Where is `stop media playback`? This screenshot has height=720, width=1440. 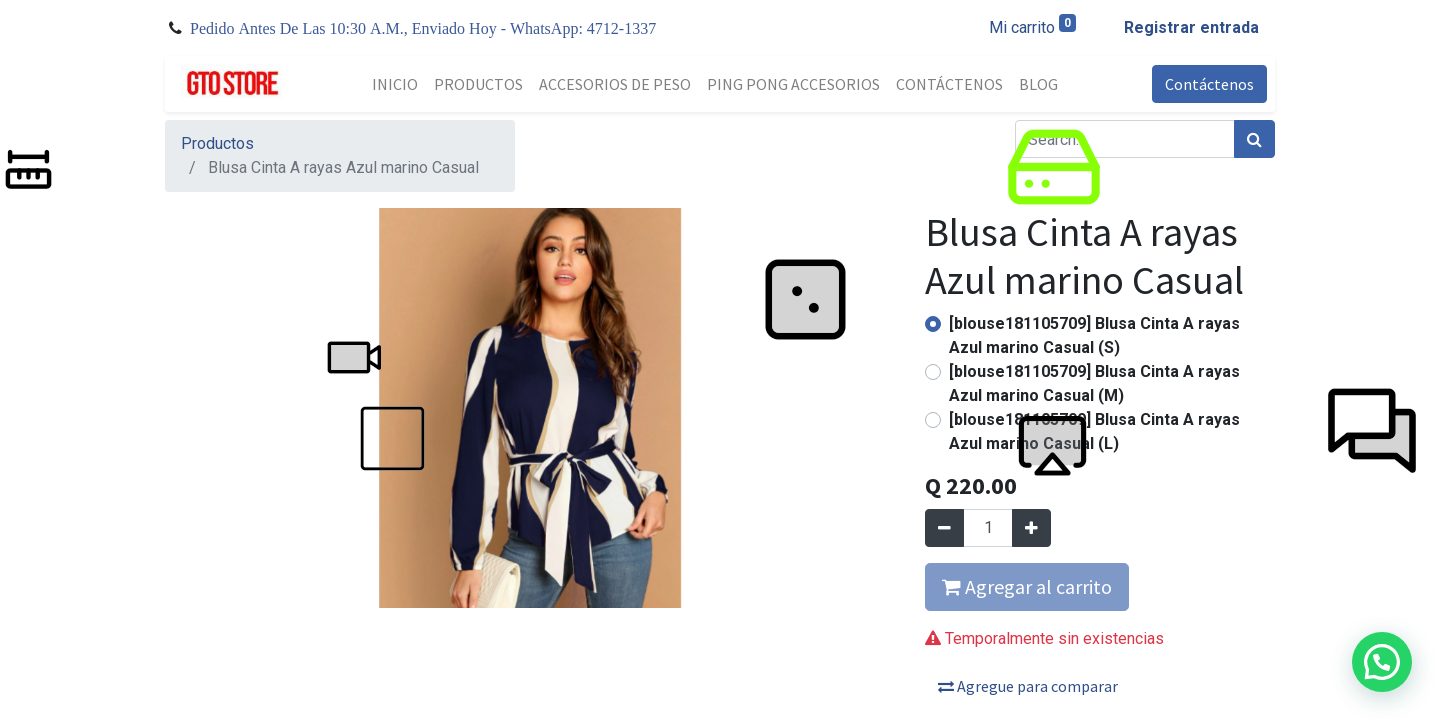 stop media playback is located at coordinates (392, 438).